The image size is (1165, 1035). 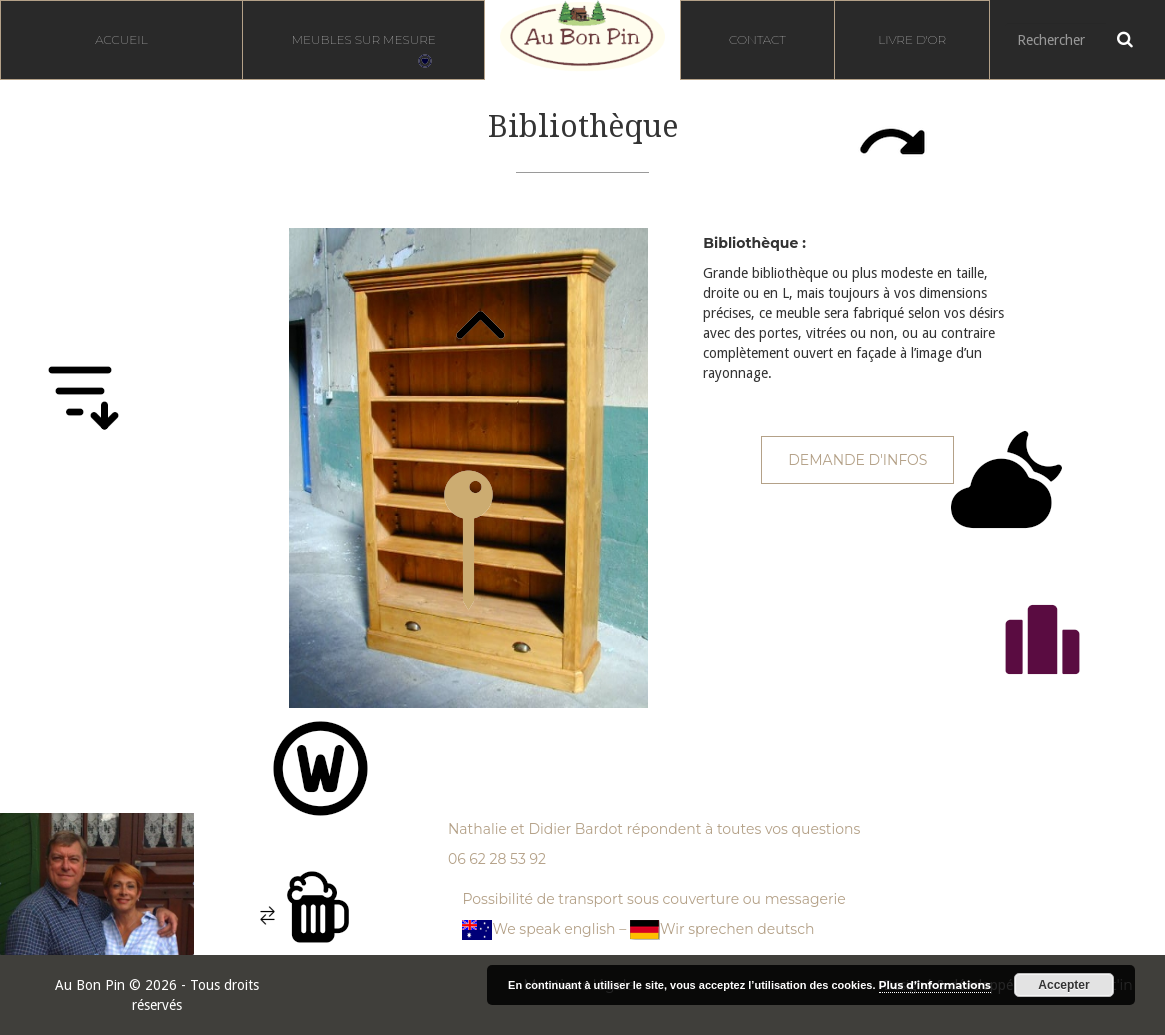 What do you see at coordinates (80, 391) in the screenshot?
I see `sort or filter items in descending order` at bounding box center [80, 391].